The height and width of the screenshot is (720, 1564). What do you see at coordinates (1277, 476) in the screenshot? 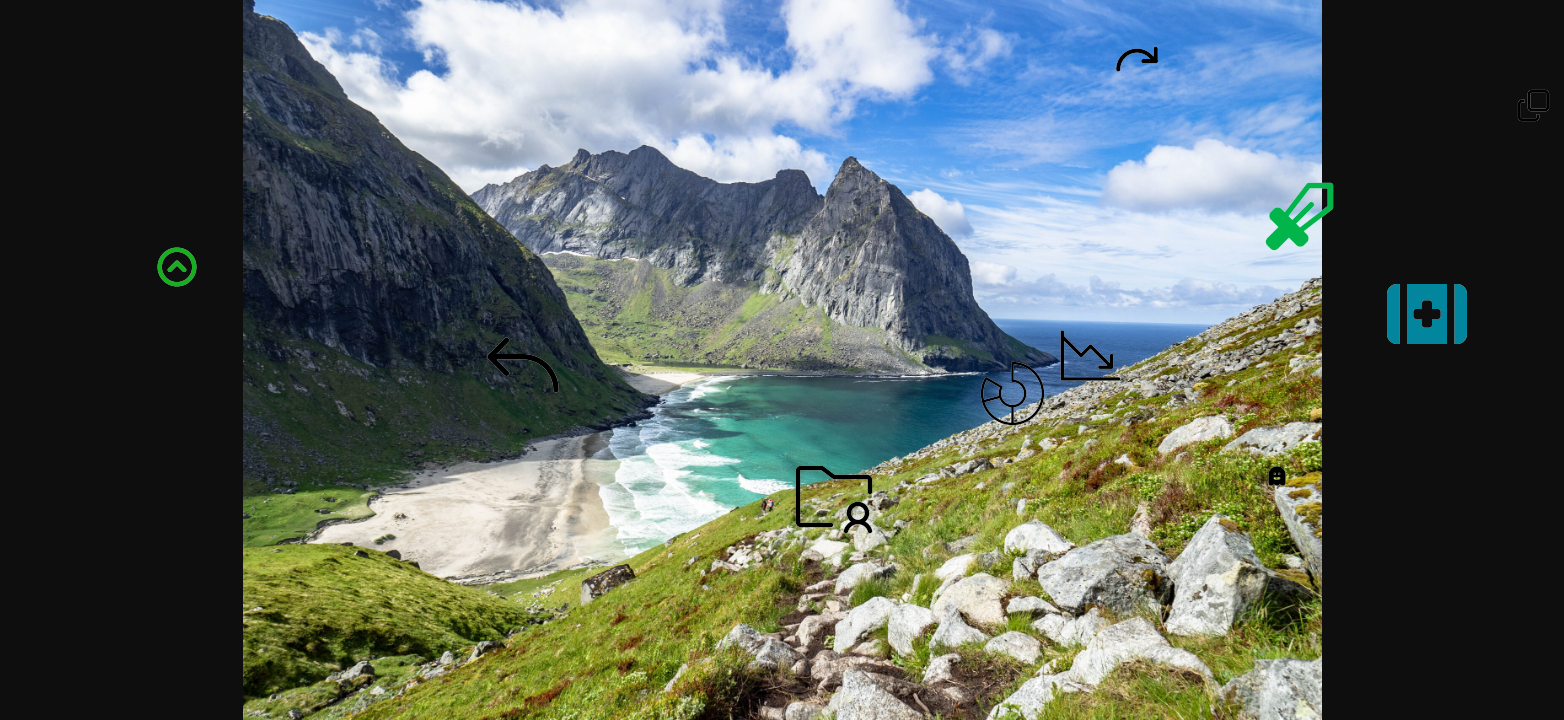
I see `toggle incognito or ghost mode` at bounding box center [1277, 476].